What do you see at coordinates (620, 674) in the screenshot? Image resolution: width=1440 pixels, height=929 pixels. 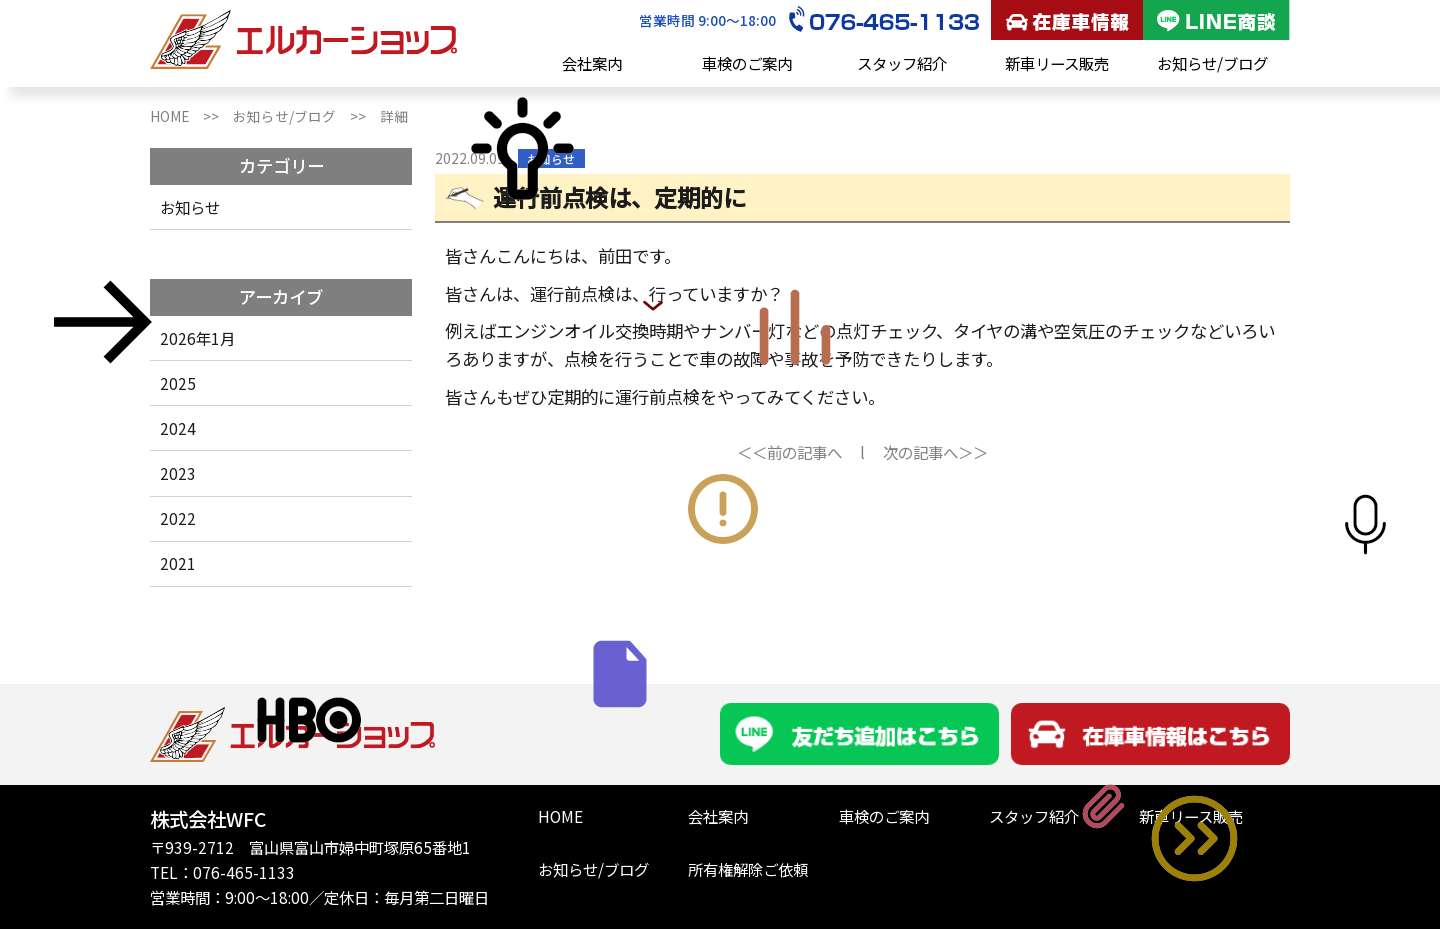 I see `view or open a file` at bounding box center [620, 674].